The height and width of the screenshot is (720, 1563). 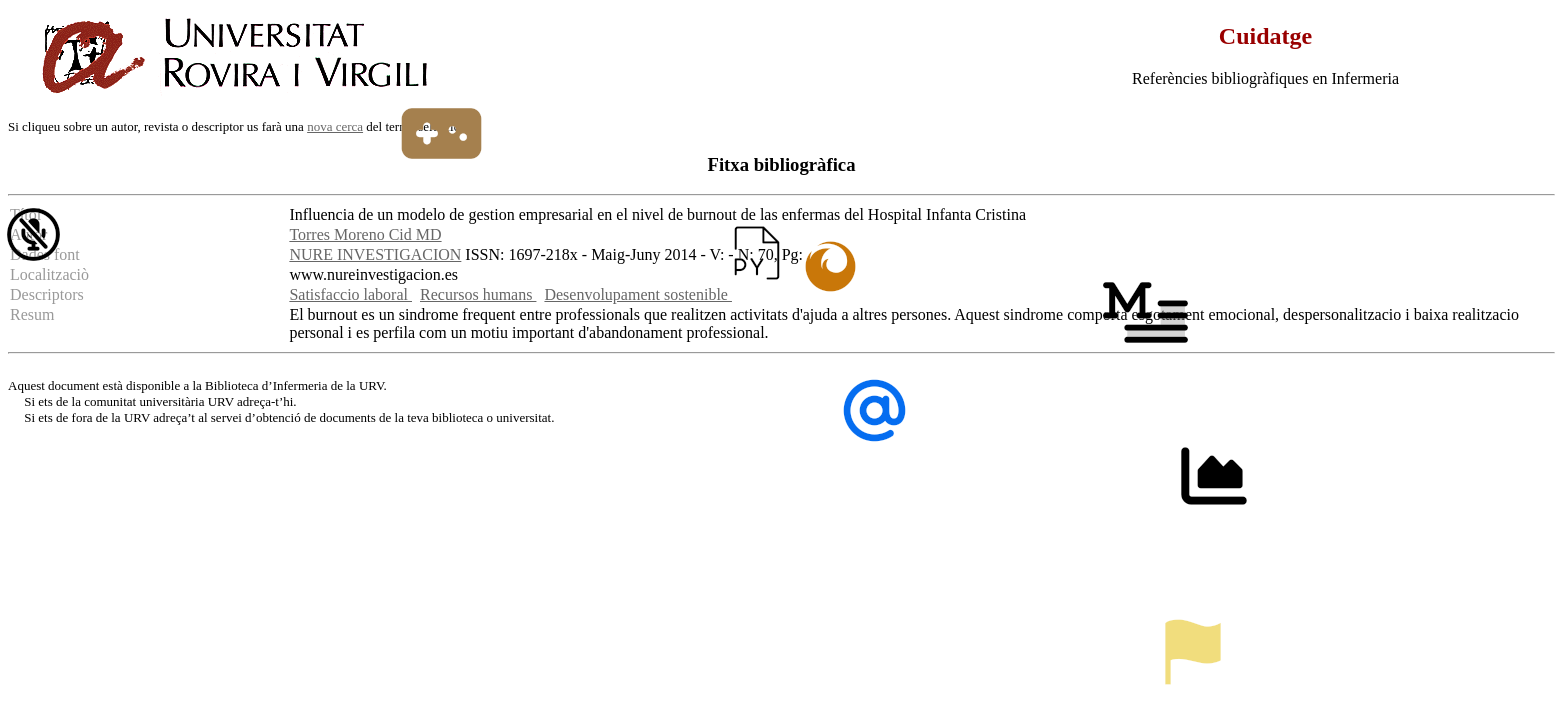 What do you see at coordinates (757, 253) in the screenshot?
I see `open a python file` at bounding box center [757, 253].